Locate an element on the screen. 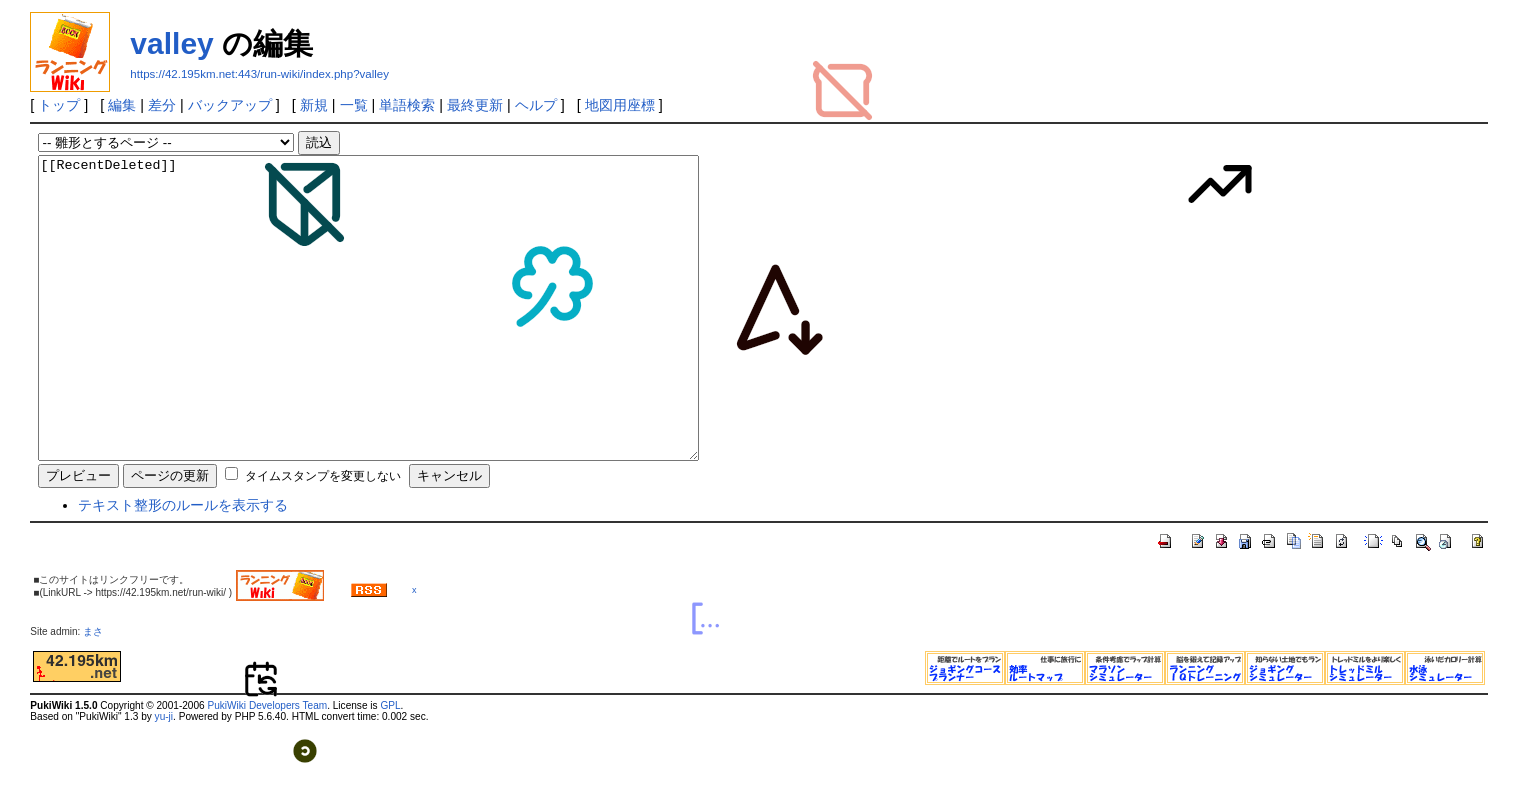 The image size is (1518, 790). disable light refraction or spectrum effects is located at coordinates (304, 202).